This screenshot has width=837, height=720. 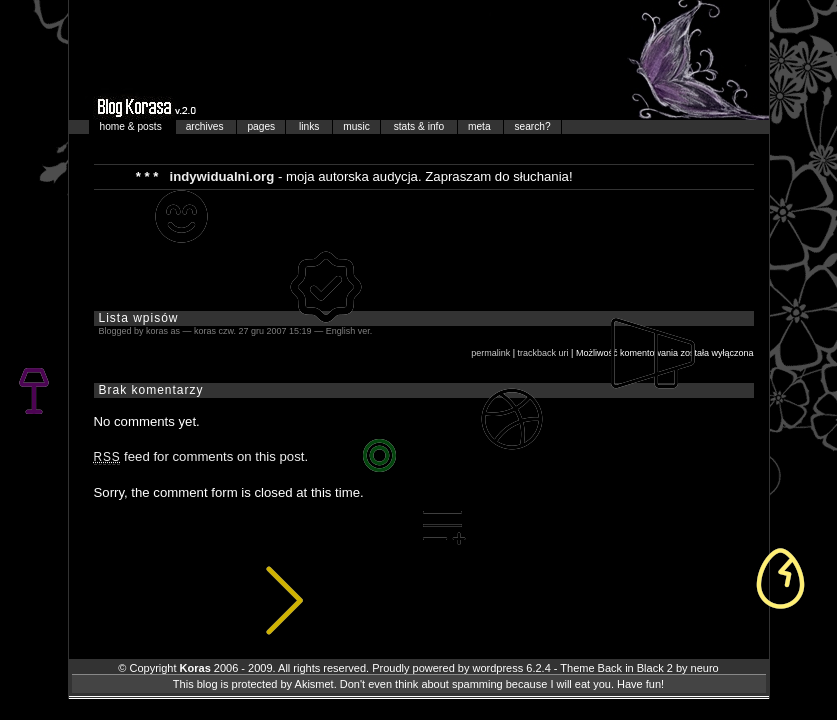 I want to click on indicates a cracked or broken item, so click(x=780, y=578).